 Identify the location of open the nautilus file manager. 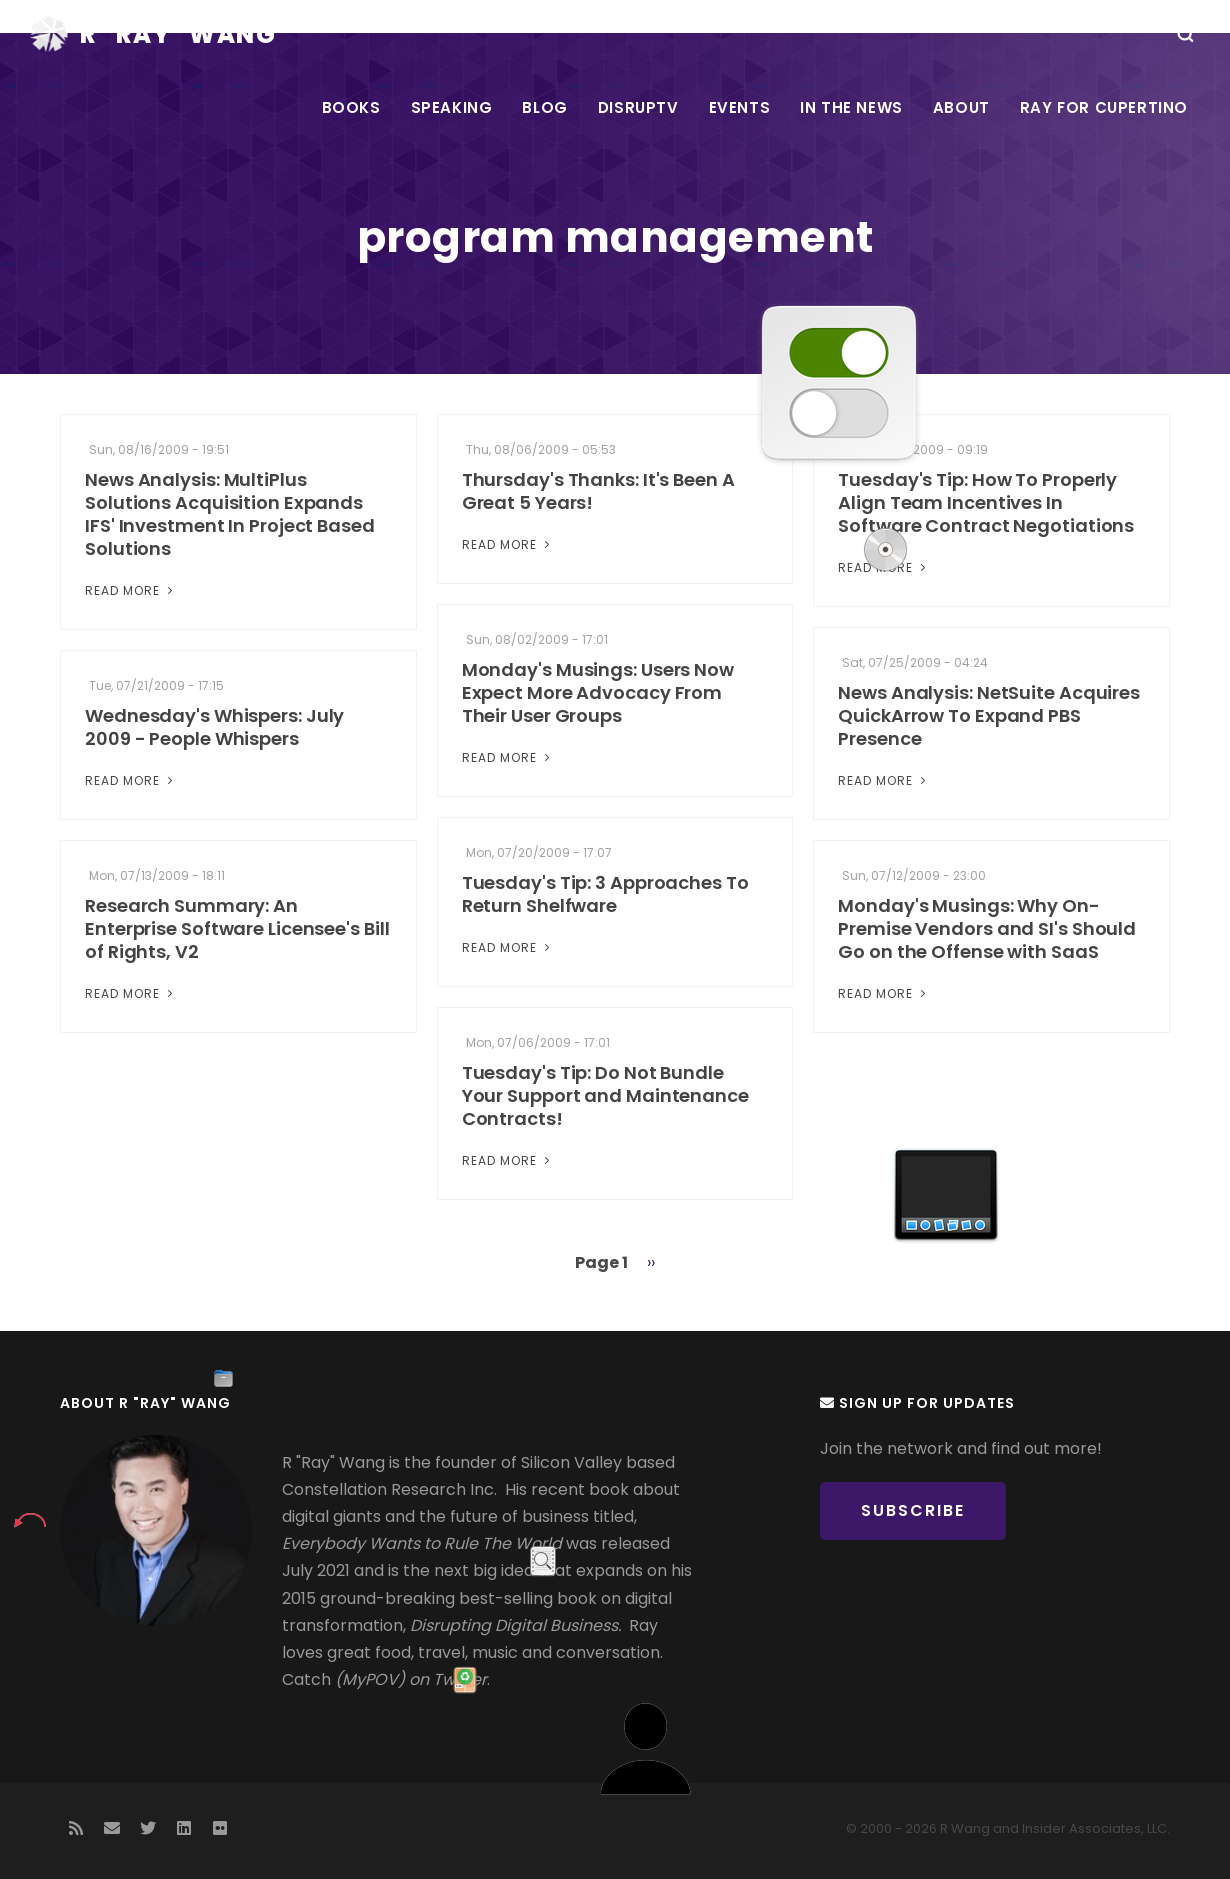
(223, 1378).